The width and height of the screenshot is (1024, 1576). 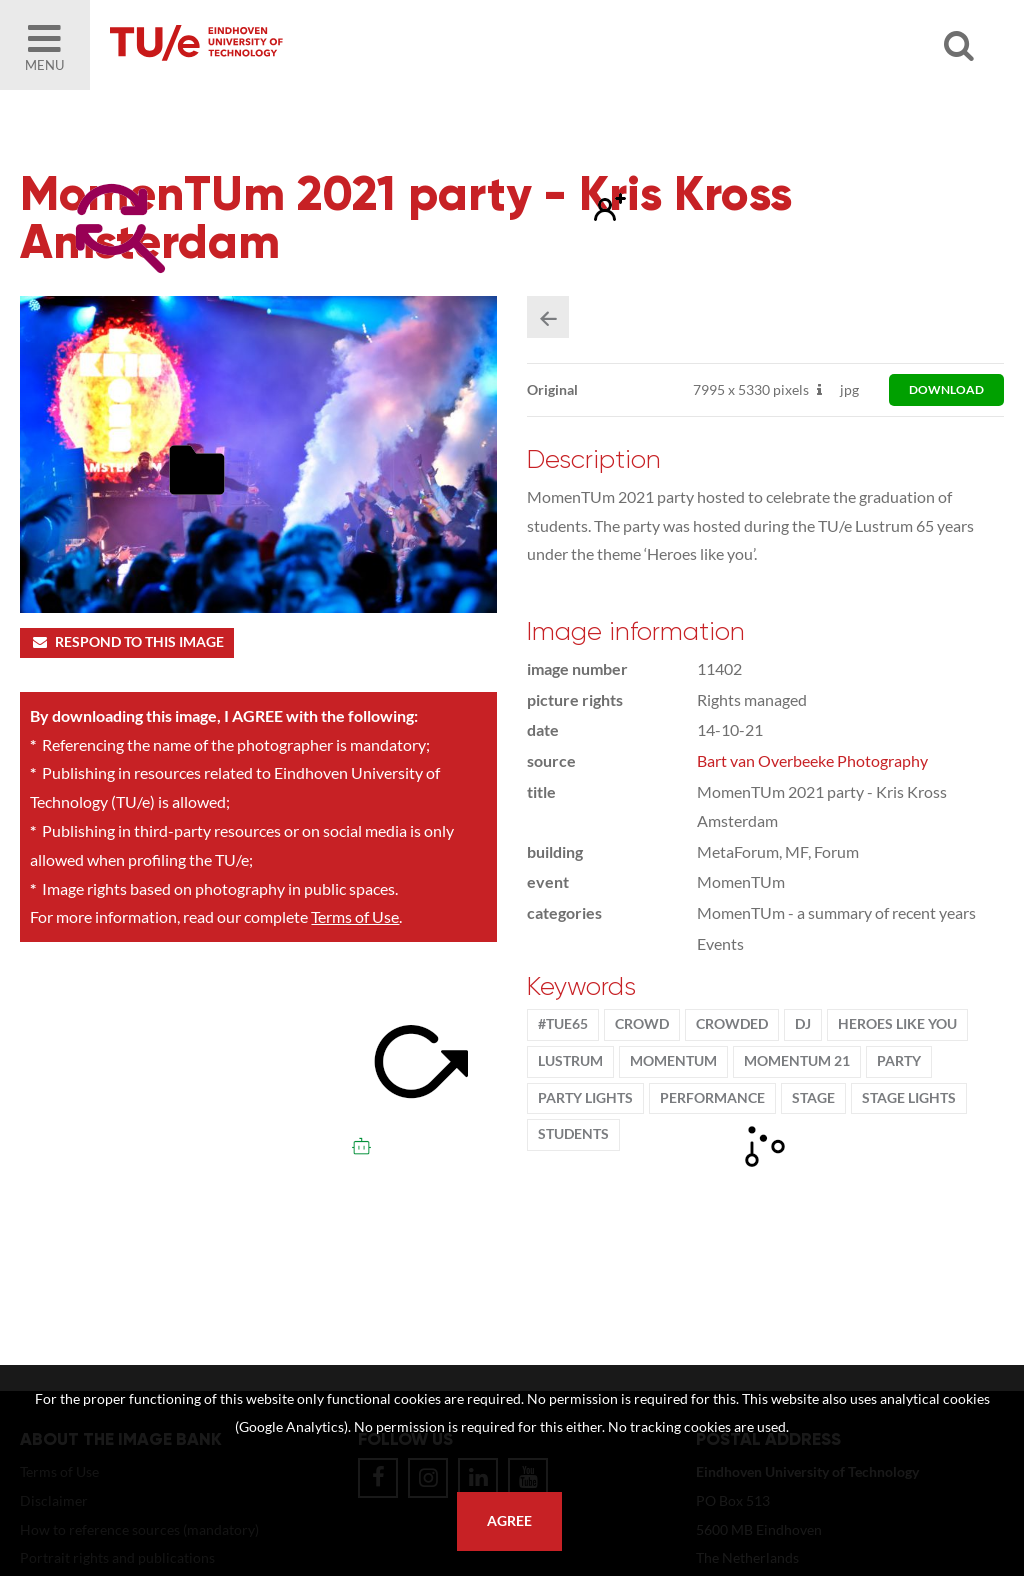 What do you see at coordinates (421, 1056) in the screenshot?
I see `repeat or loop an action` at bounding box center [421, 1056].